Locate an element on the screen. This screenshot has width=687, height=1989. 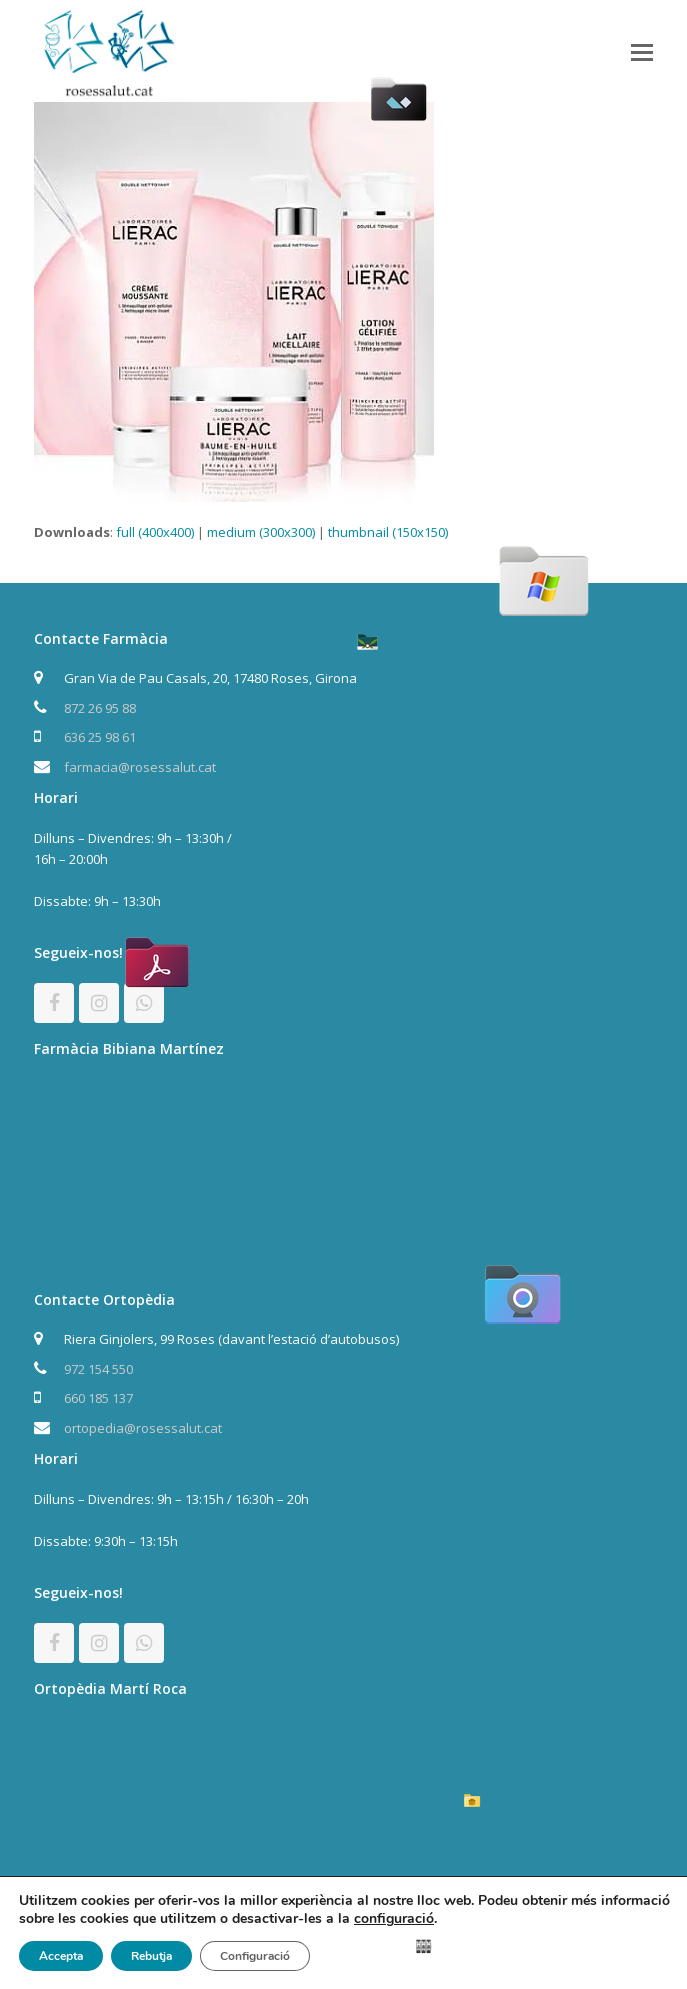
access privacy and security settings is located at coordinates (423, 1946).